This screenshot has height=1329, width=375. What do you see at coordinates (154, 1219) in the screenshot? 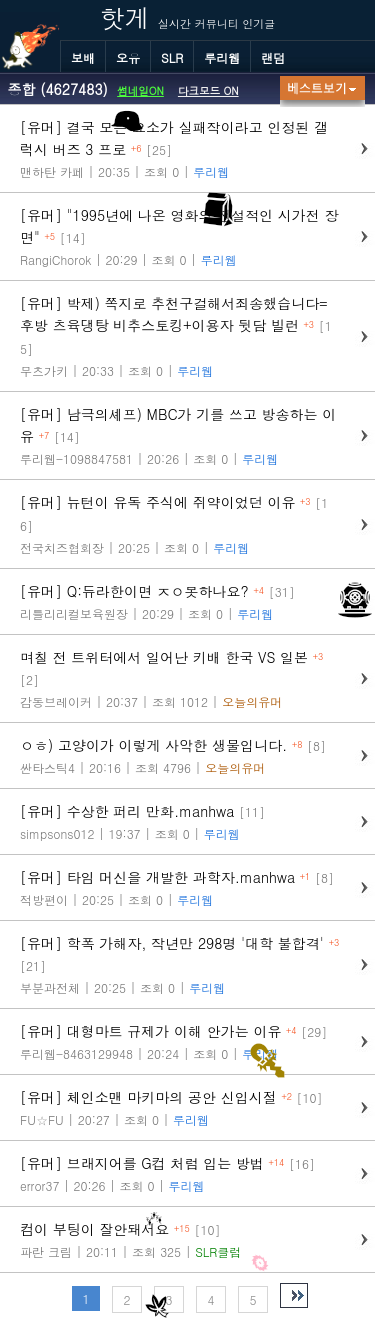
I see `activate chain lightning ability or spell` at bounding box center [154, 1219].